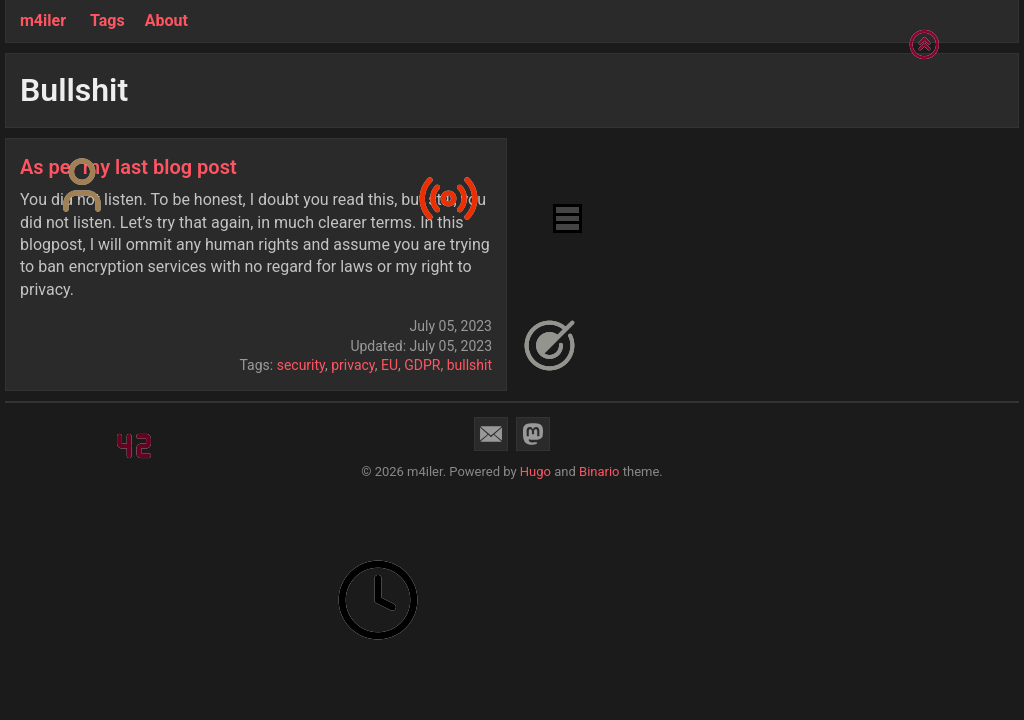 This screenshot has height=720, width=1024. Describe the element at coordinates (549, 345) in the screenshot. I see `set a goal or target` at that location.